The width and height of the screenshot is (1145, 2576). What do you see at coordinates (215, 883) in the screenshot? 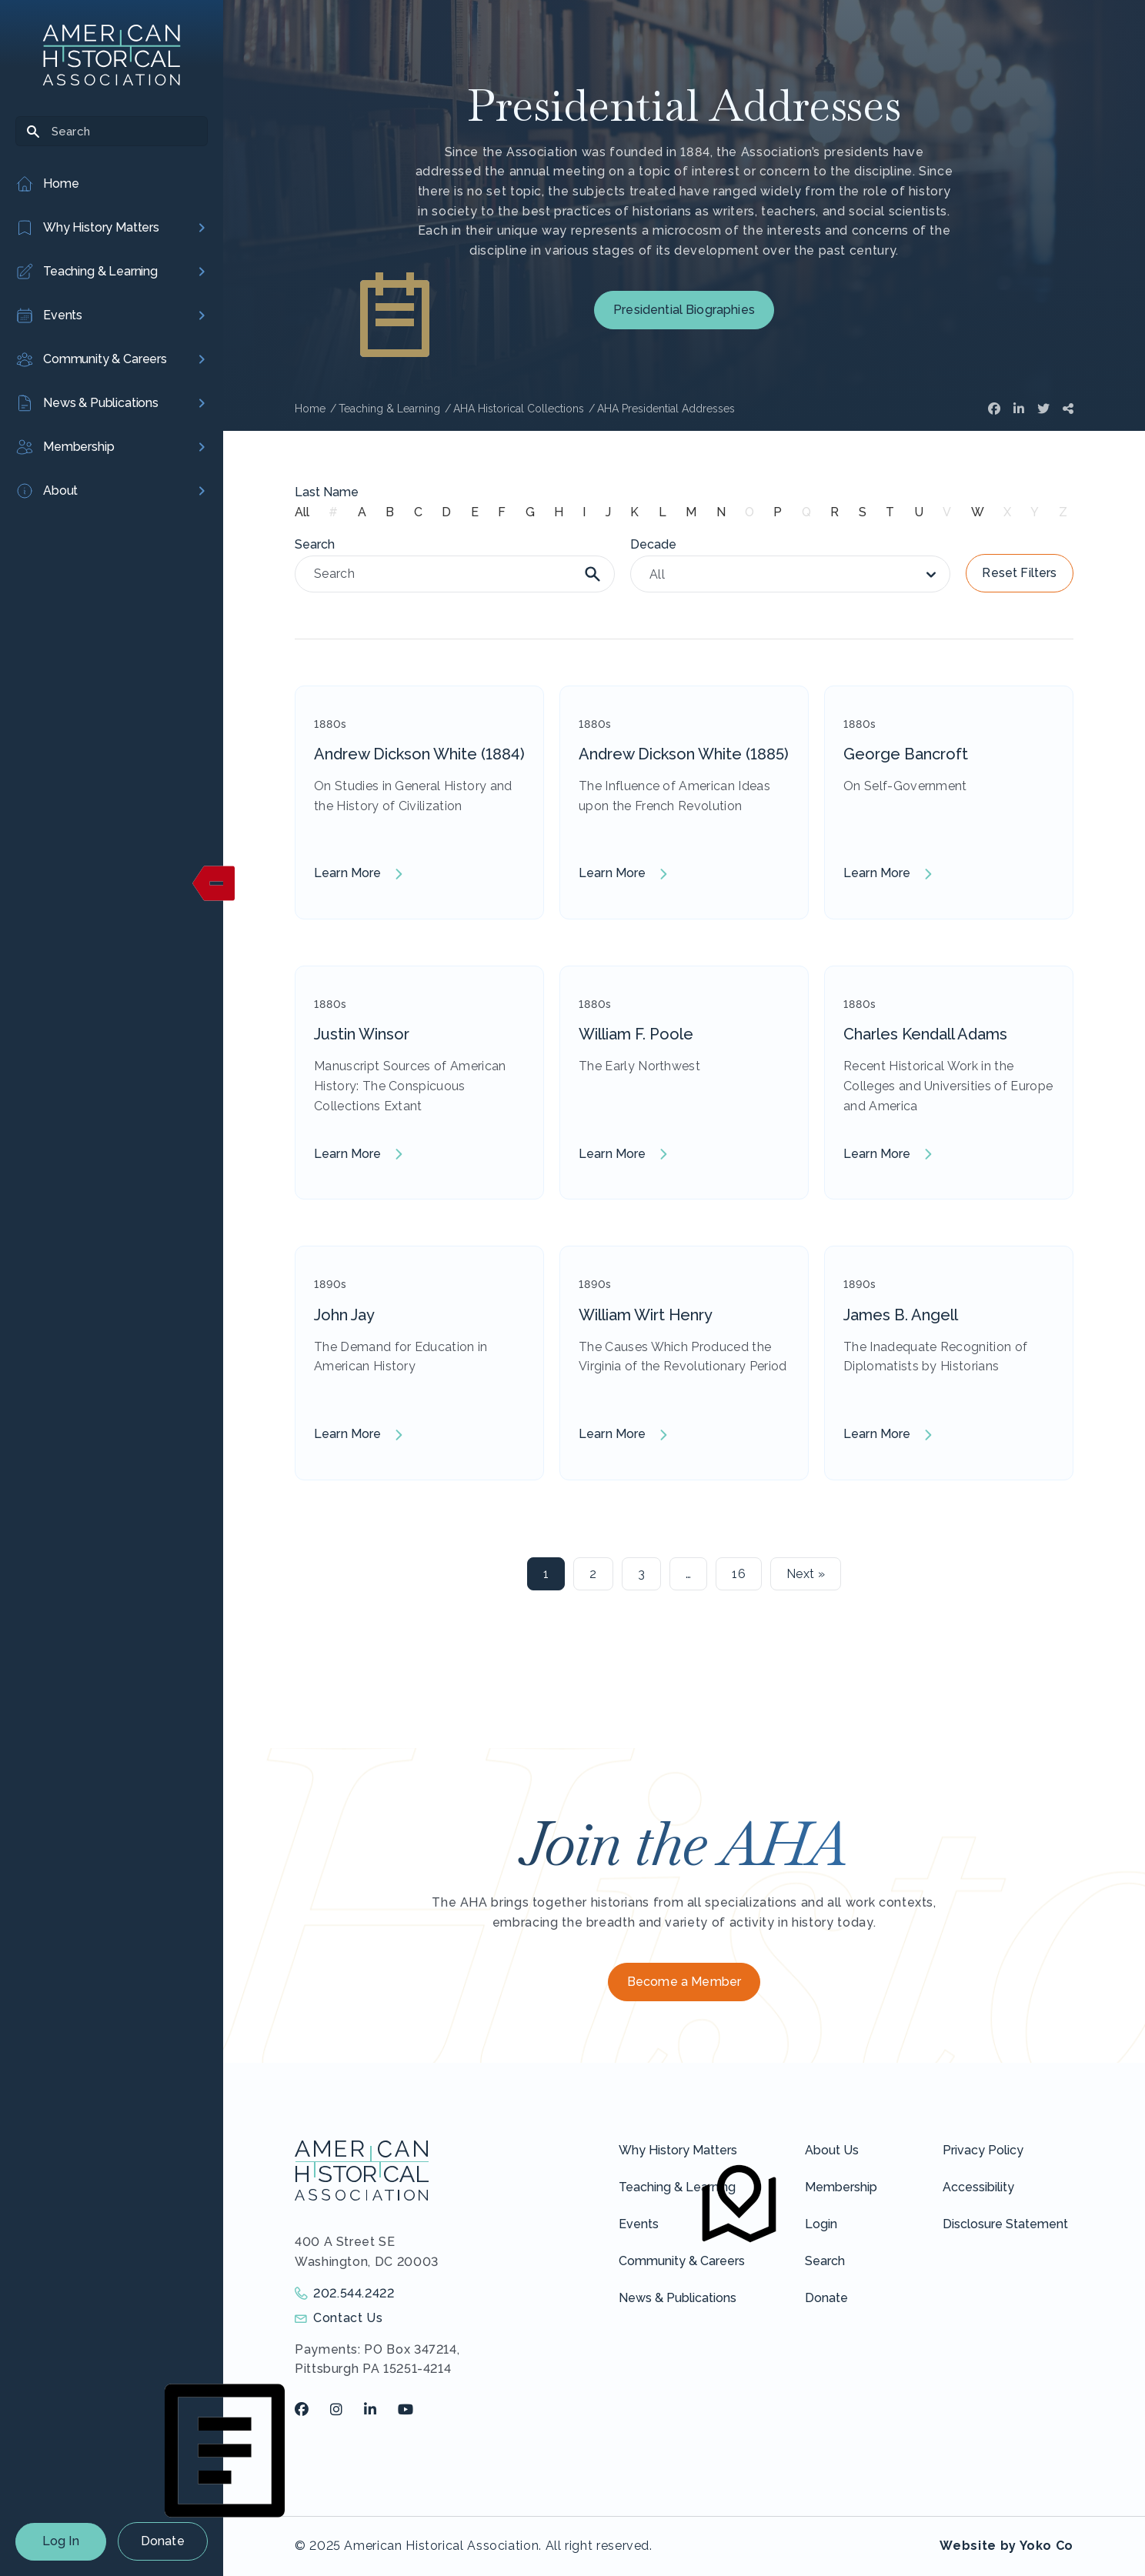
I see `delete the last character entered` at bounding box center [215, 883].